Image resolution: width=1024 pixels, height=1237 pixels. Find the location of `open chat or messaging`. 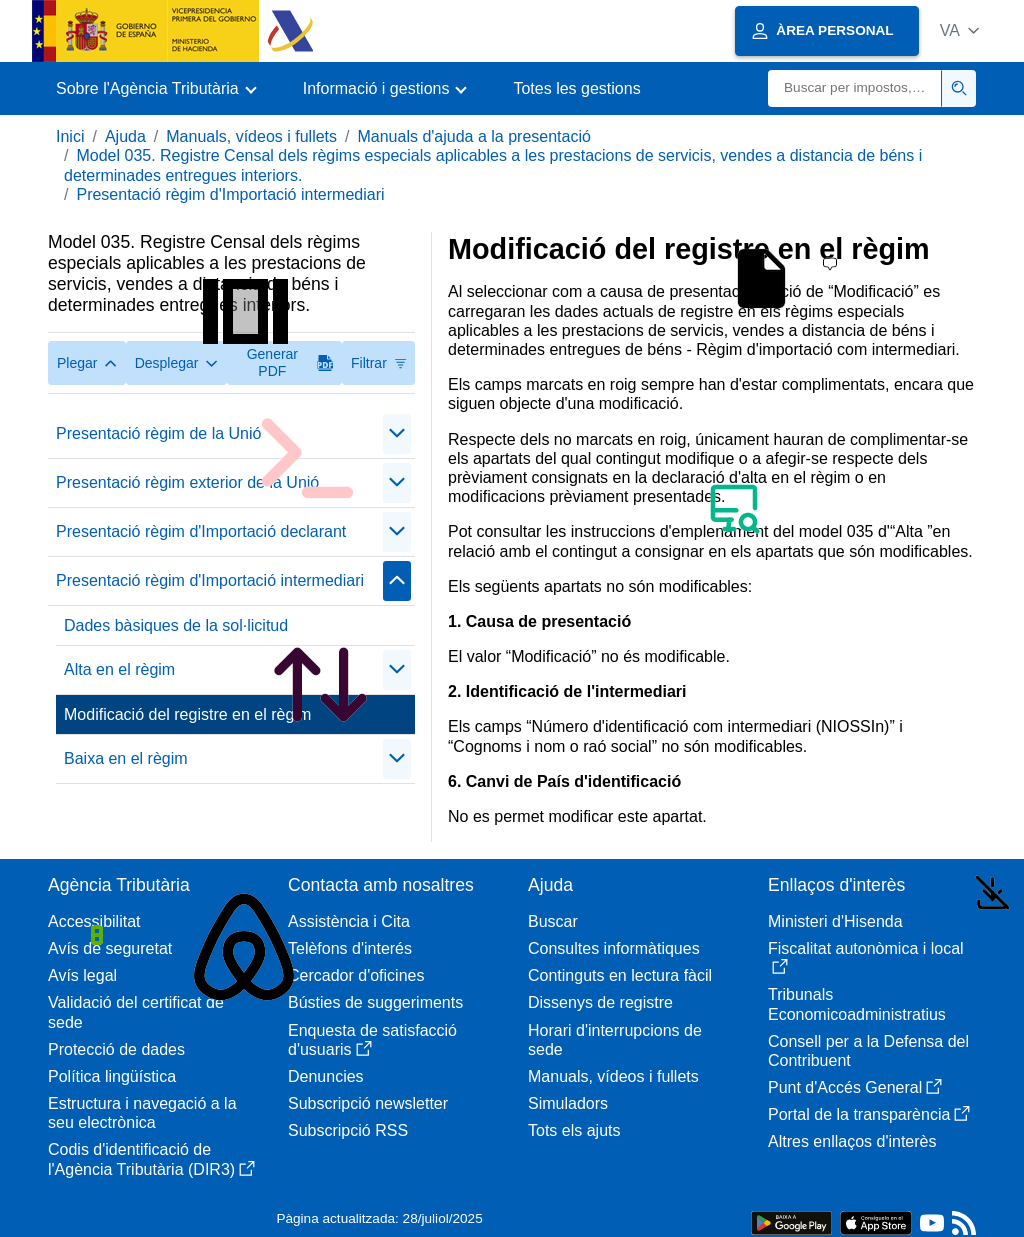

open chat or messaging is located at coordinates (830, 264).